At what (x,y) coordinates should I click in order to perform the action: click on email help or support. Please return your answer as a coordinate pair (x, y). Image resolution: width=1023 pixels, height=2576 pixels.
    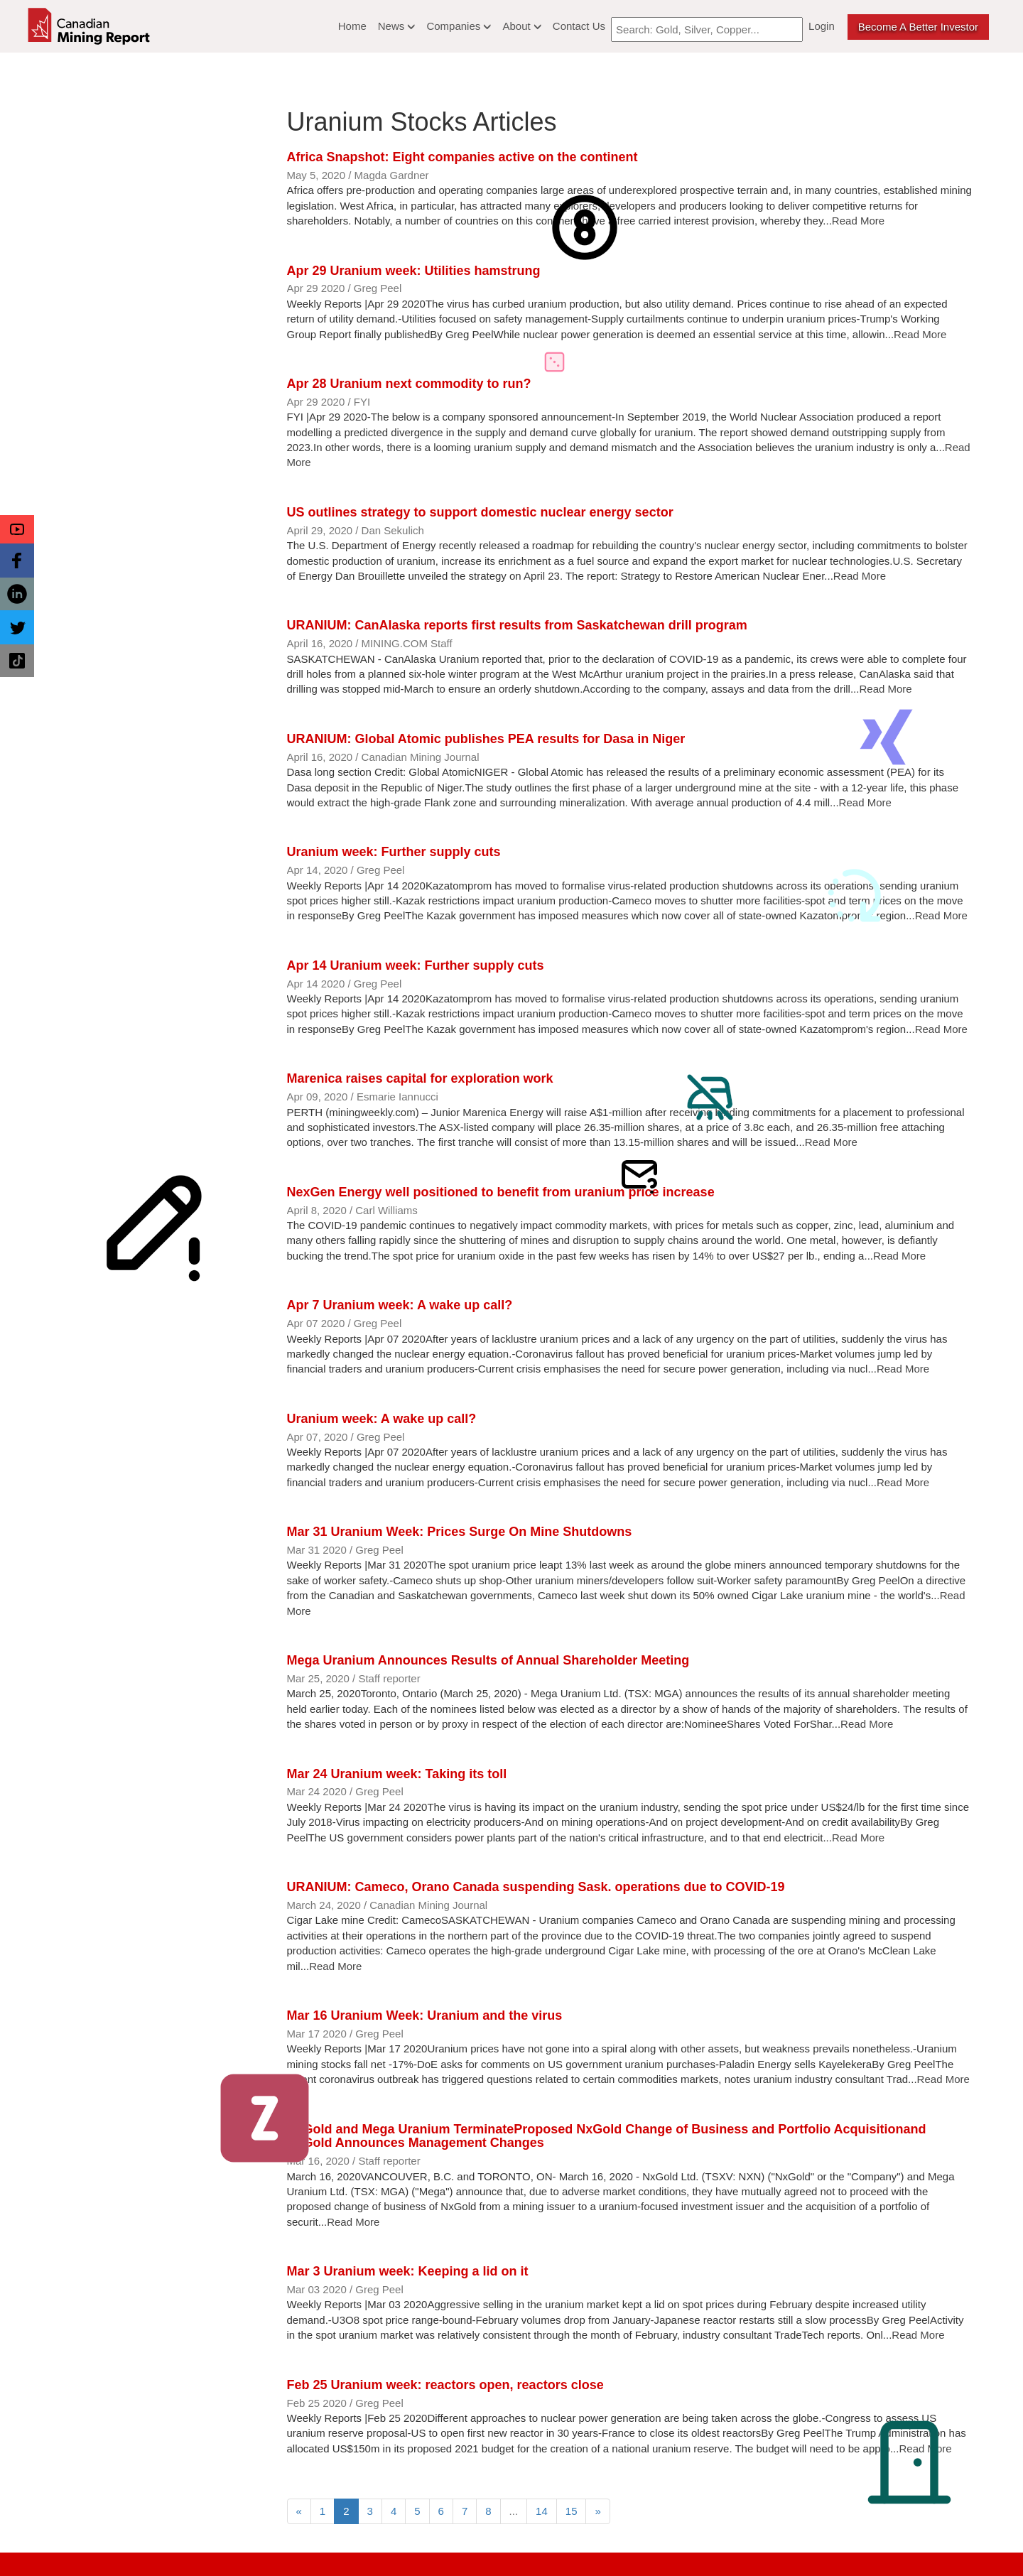
    Looking at the image, I should click on (639, 1174).